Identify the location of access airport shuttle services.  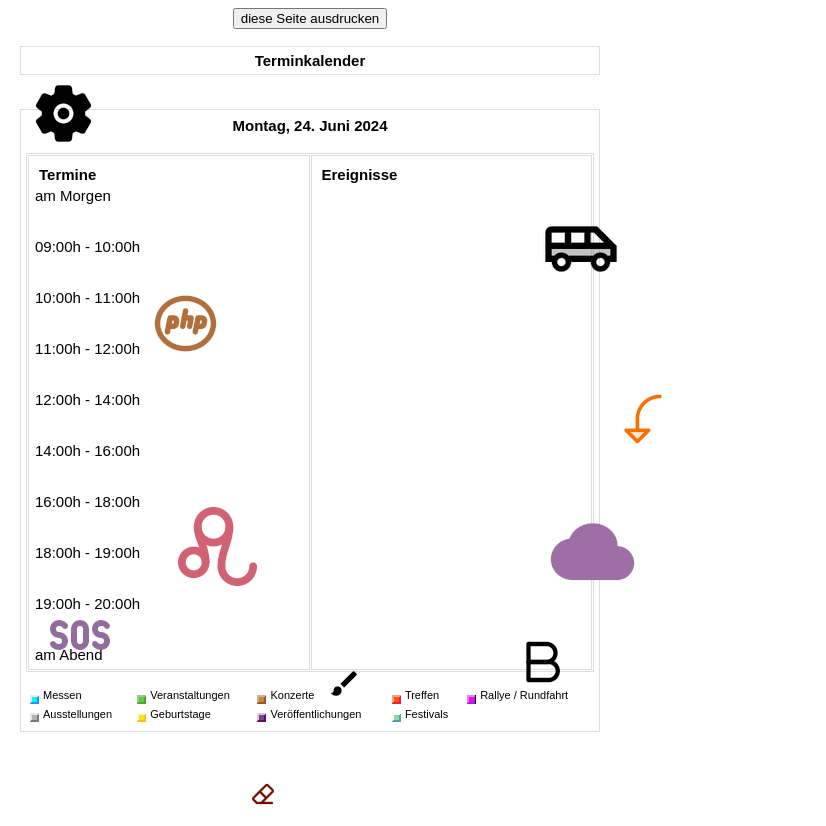
(581, 249).